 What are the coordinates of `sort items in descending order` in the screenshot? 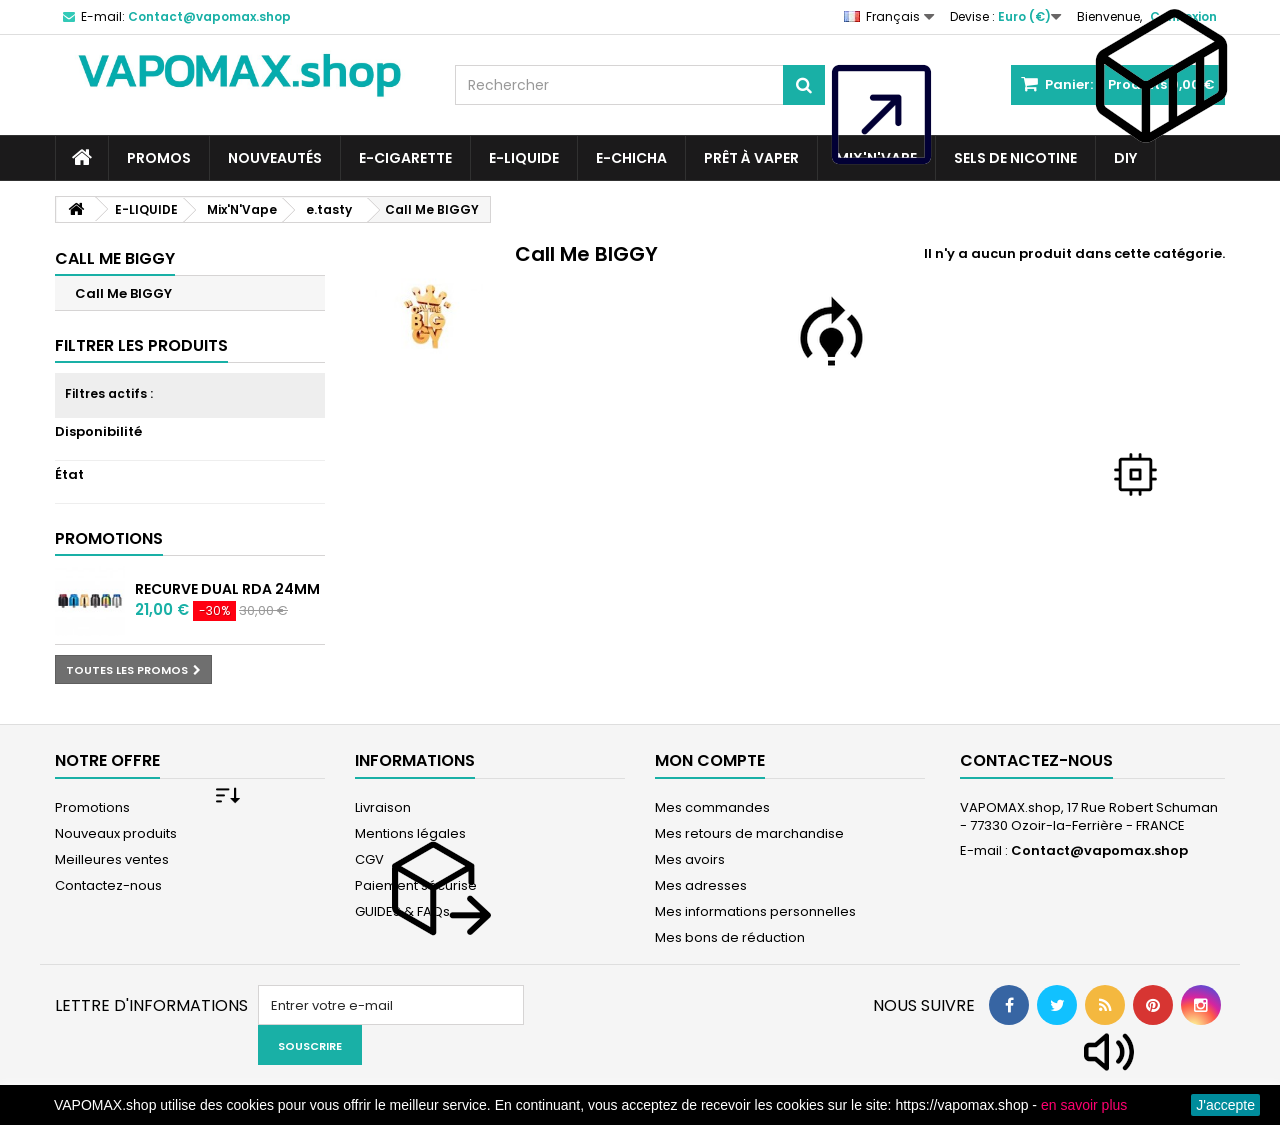 It's located at (228, 795).